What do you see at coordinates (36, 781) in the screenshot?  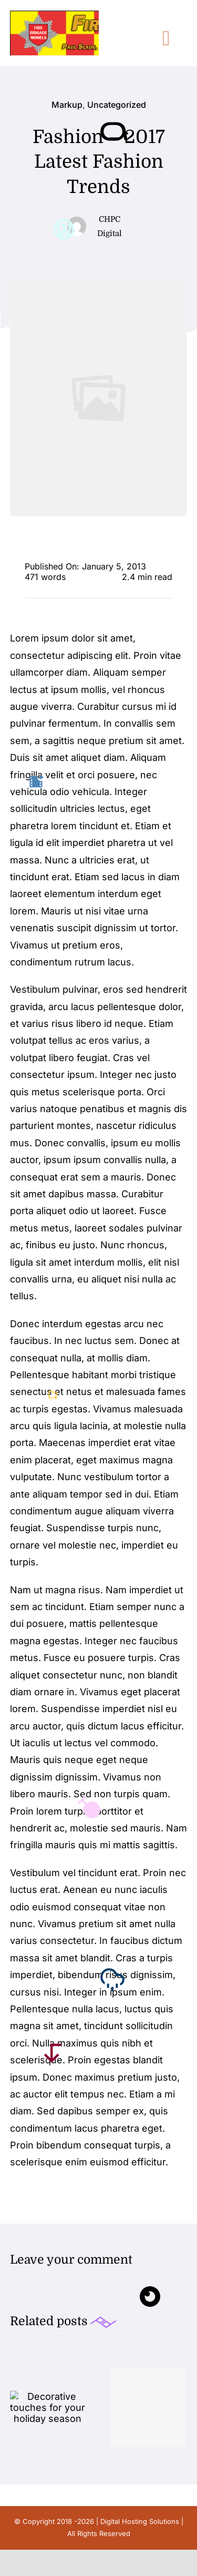 I see `access AI-powered video editing tools` at bounding box center [36, 781].